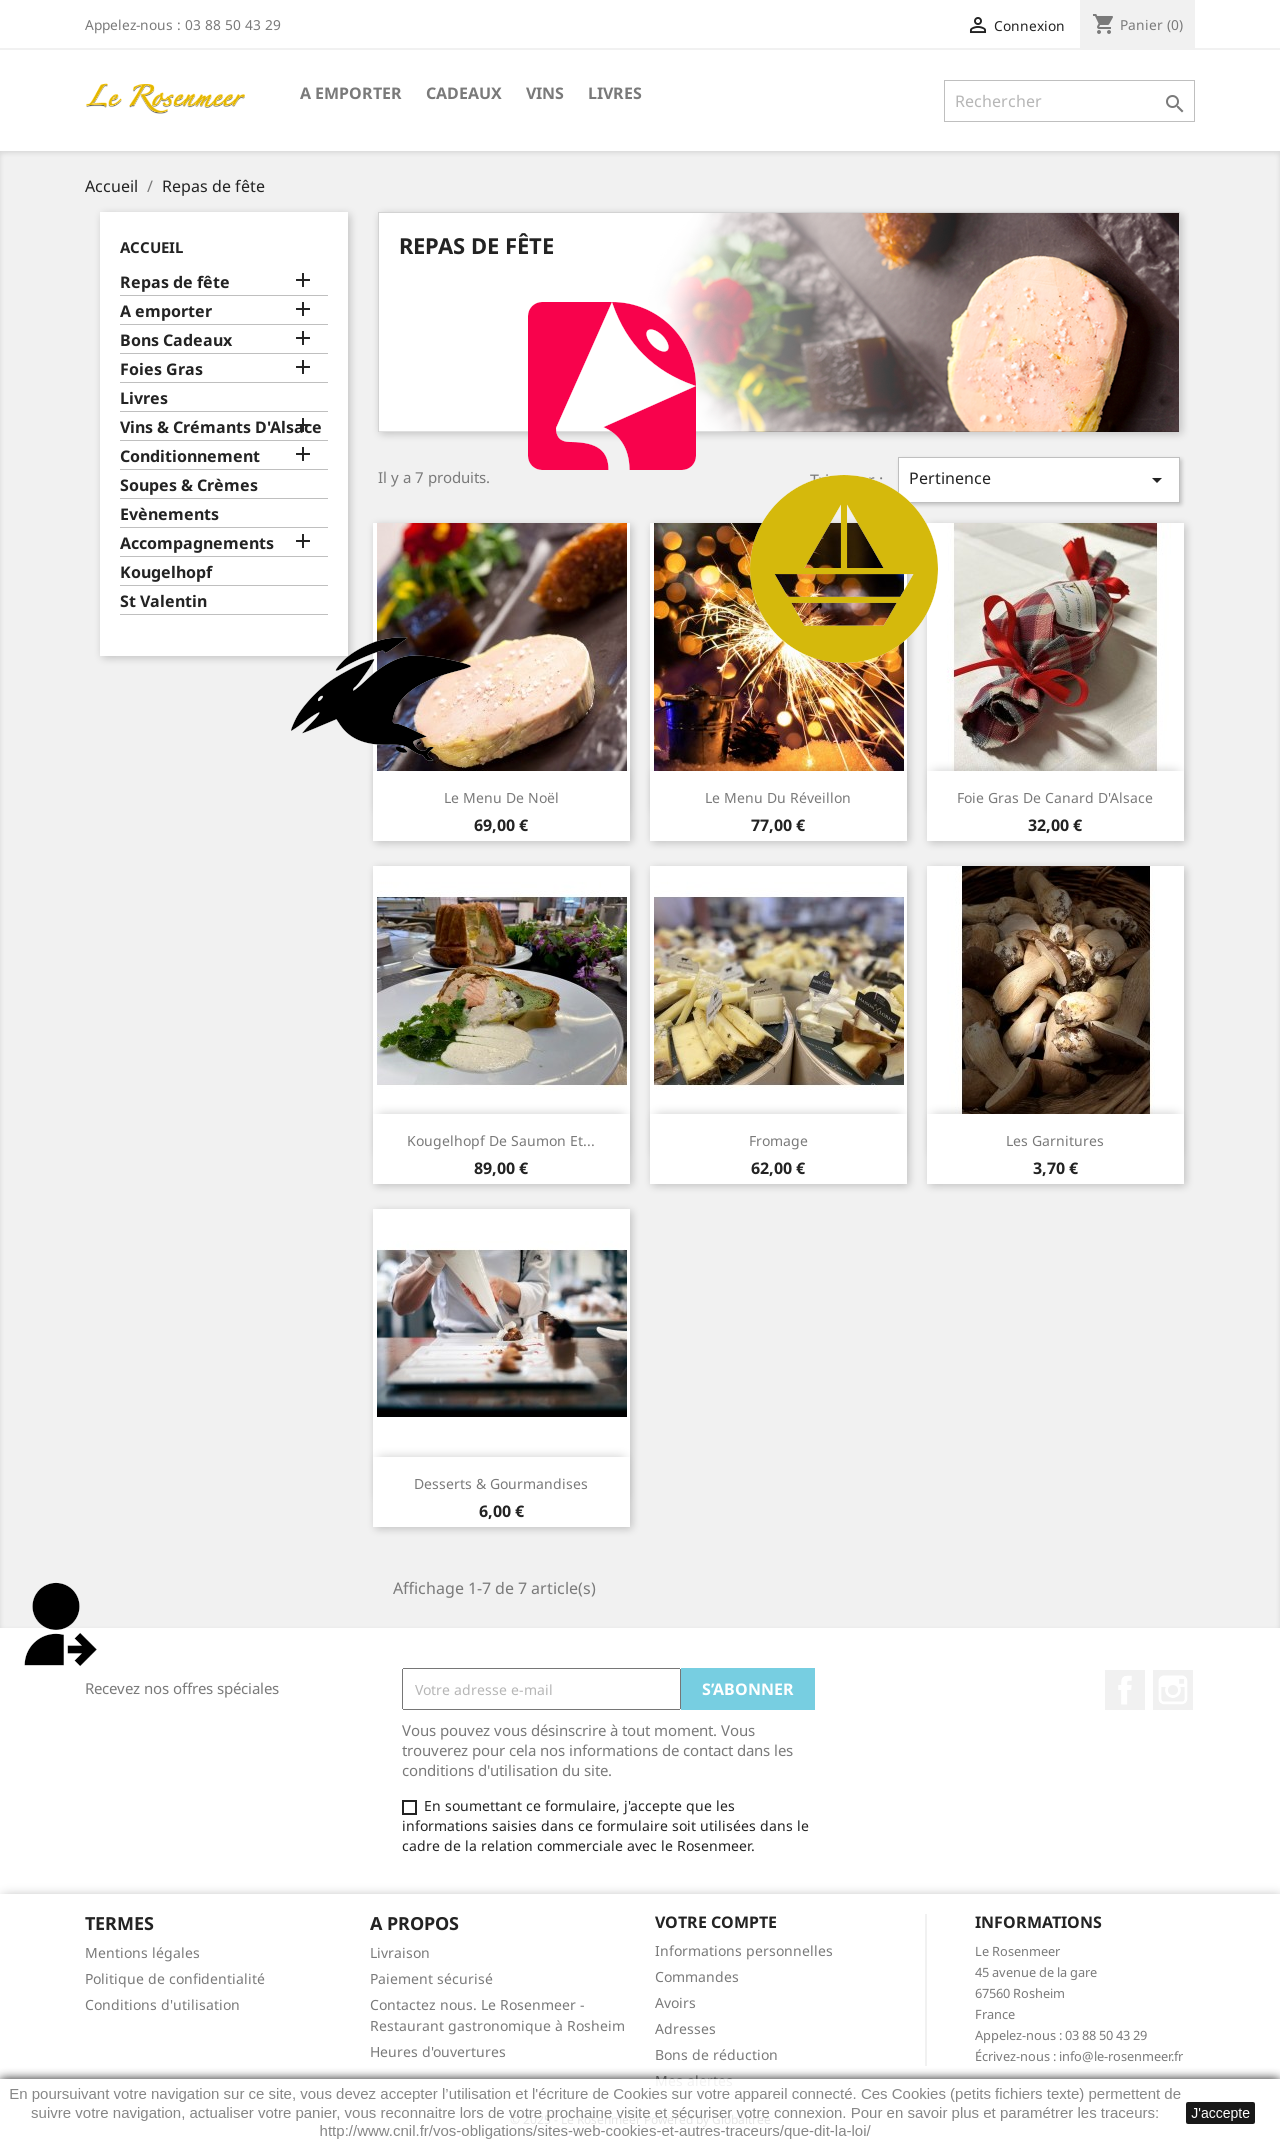  Describe the element at coordinates (612, 386) in the screenshot. I see `link to sessionize speaker profile` at that location.